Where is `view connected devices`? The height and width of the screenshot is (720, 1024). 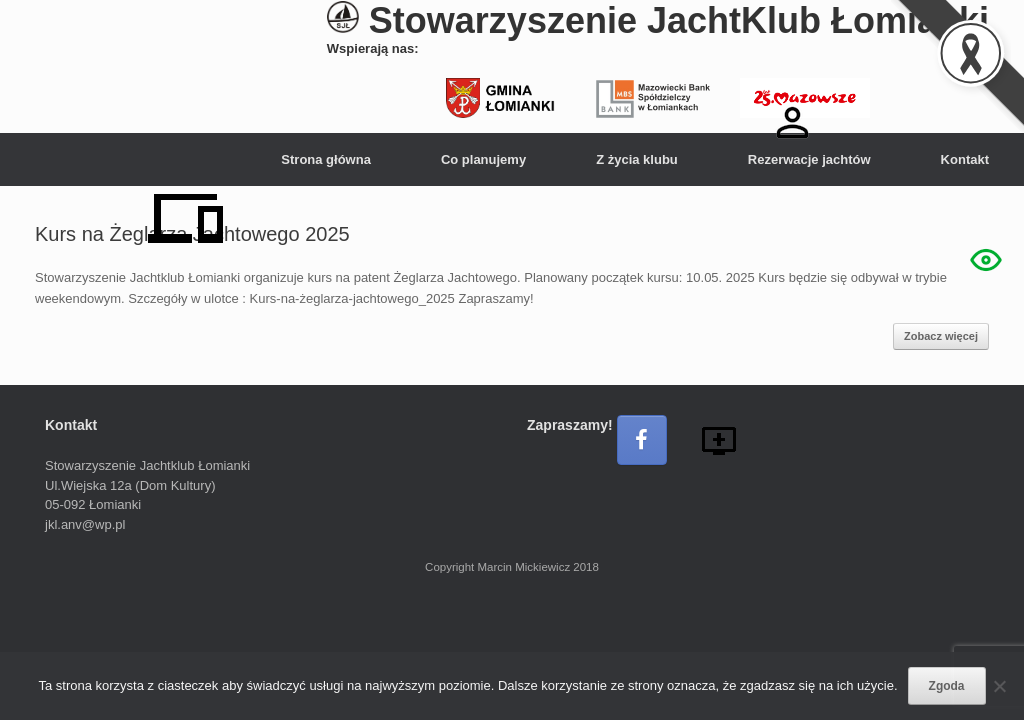 view connected devices is located at coordinates (185, 218).